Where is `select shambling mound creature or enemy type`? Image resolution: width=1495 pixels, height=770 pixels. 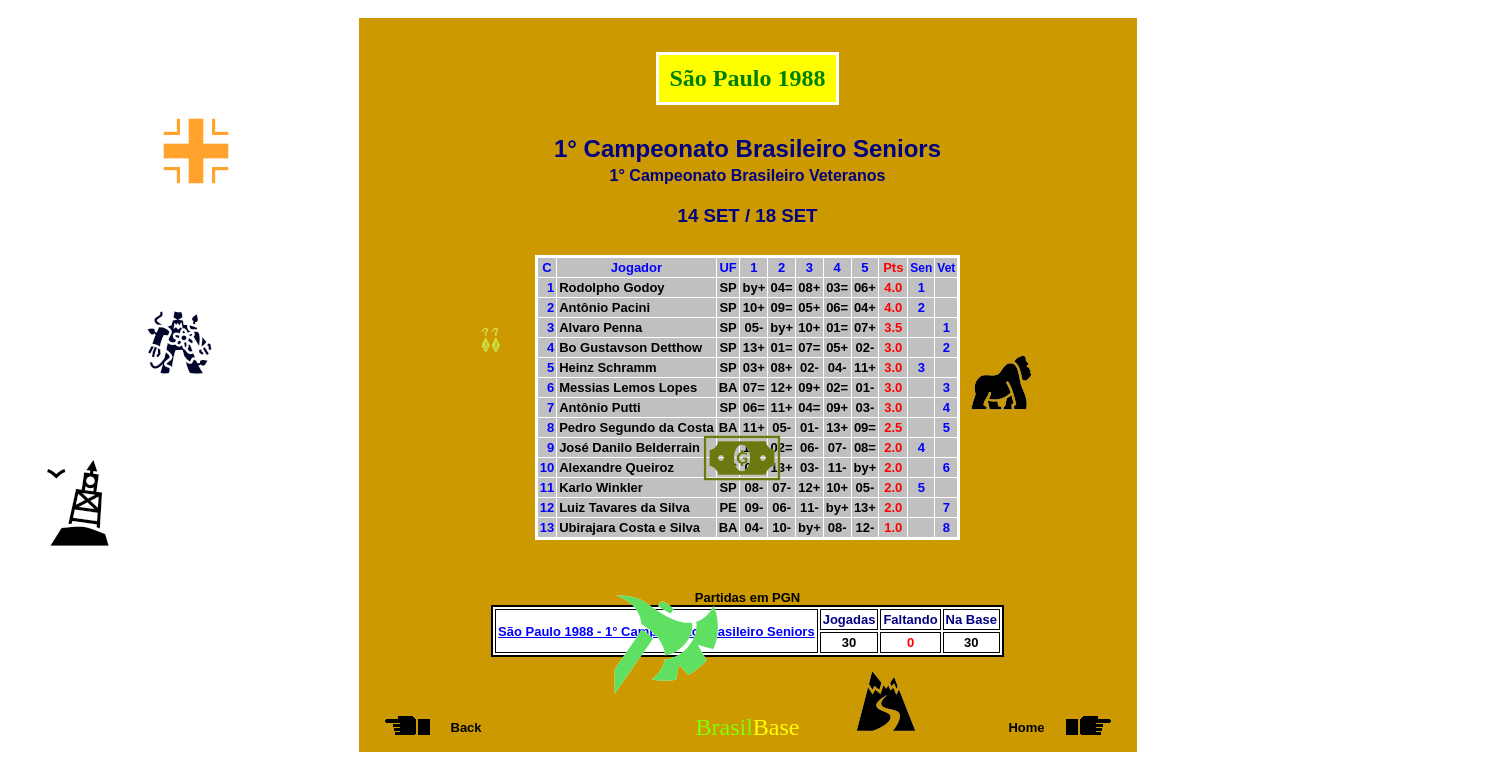 select shambling mound creature or enemy type is located at coordinates (179, 342).